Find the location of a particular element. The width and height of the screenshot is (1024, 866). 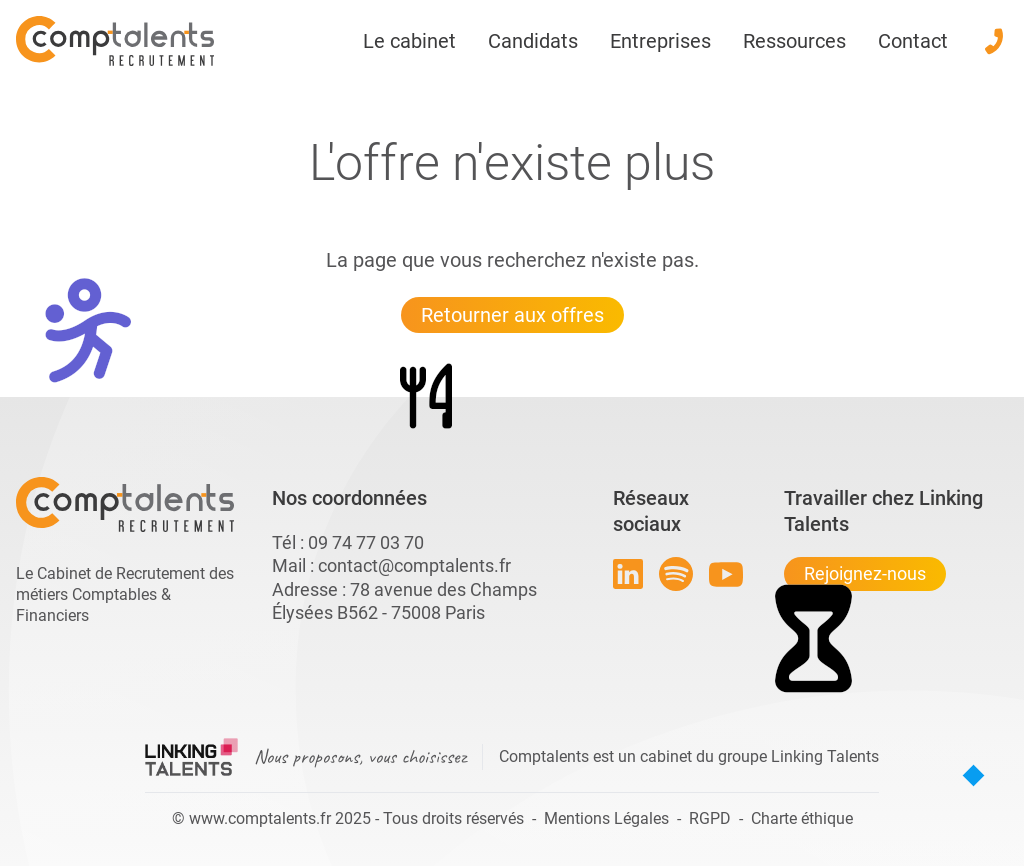

set a log breakpoint in code is located at coordinates (973, 775).